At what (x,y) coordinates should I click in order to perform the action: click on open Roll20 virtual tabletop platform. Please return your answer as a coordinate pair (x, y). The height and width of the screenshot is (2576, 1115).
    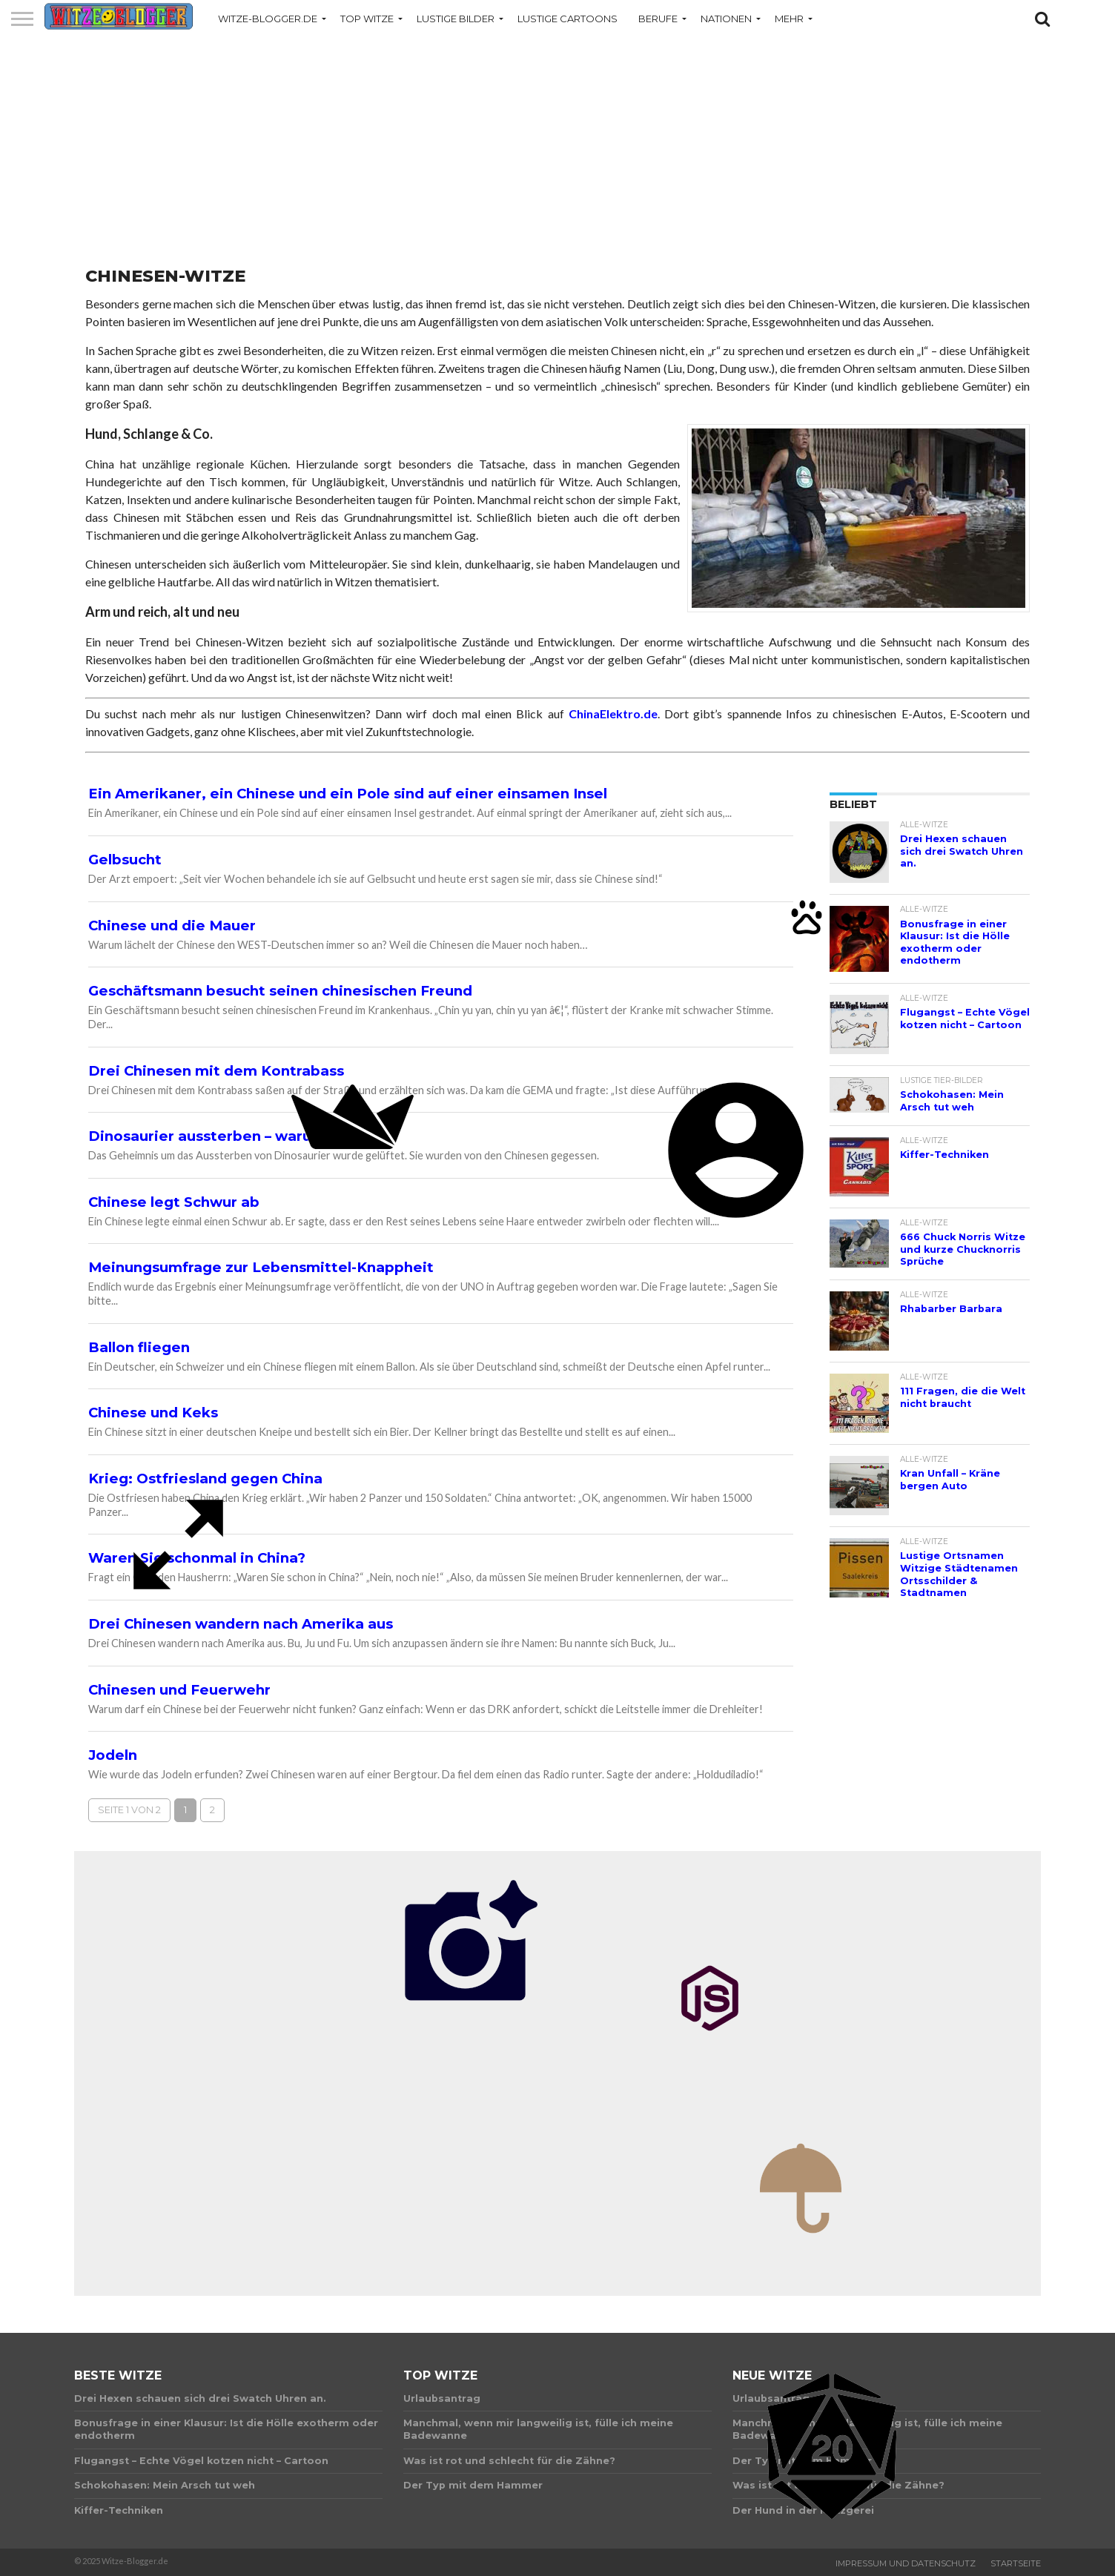
    Looking at the image, I should click on (832, 2446).